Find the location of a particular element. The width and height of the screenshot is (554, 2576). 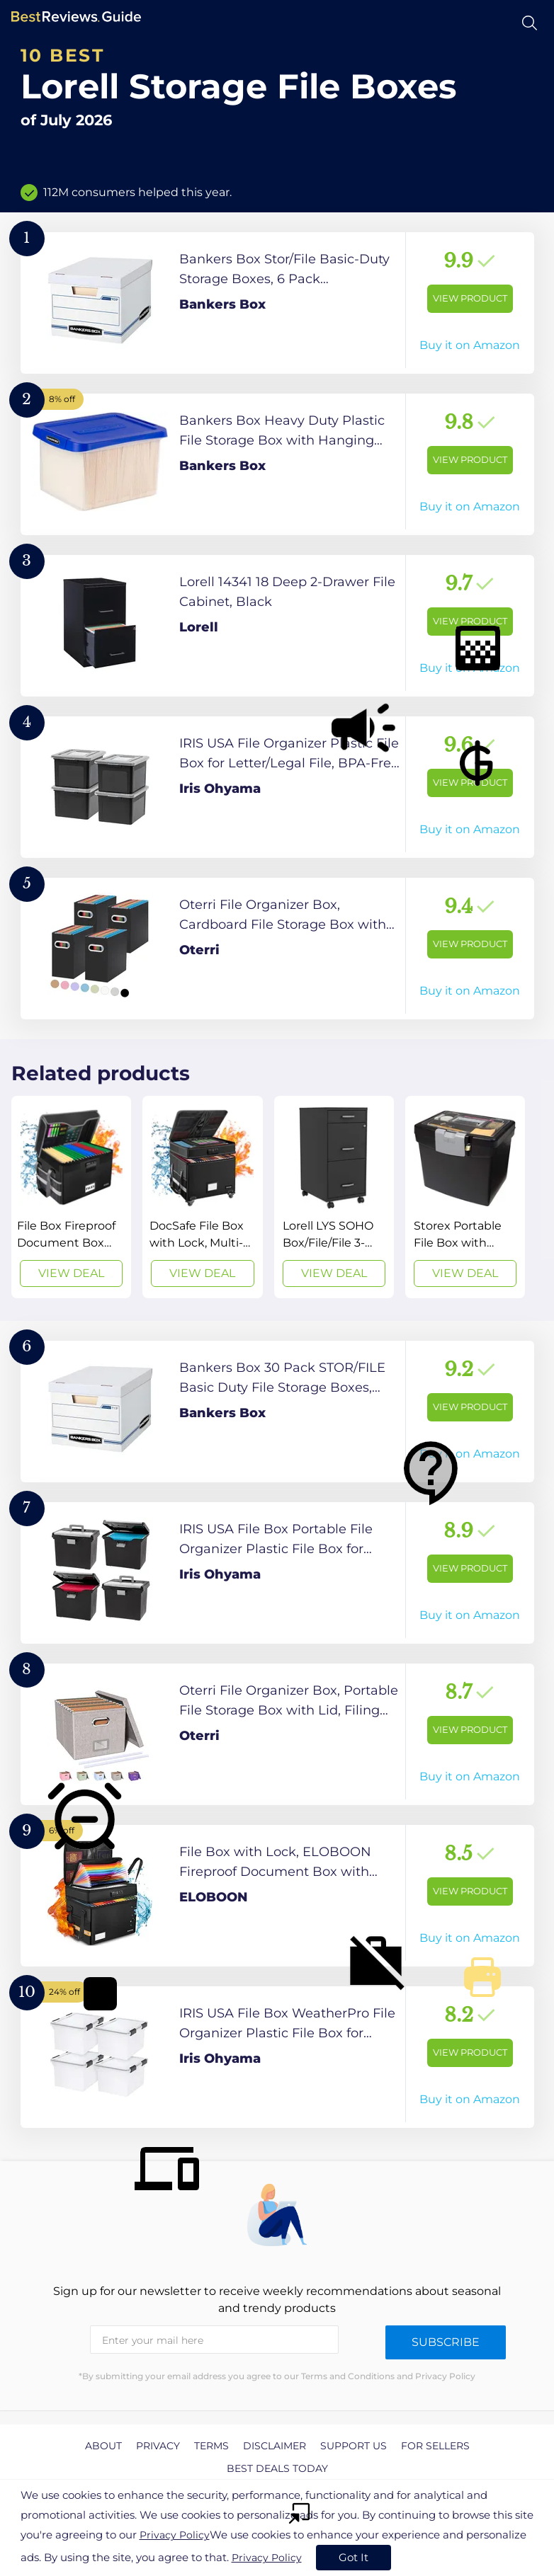

import or bring content into a container is located at coordinates (299, 2513).